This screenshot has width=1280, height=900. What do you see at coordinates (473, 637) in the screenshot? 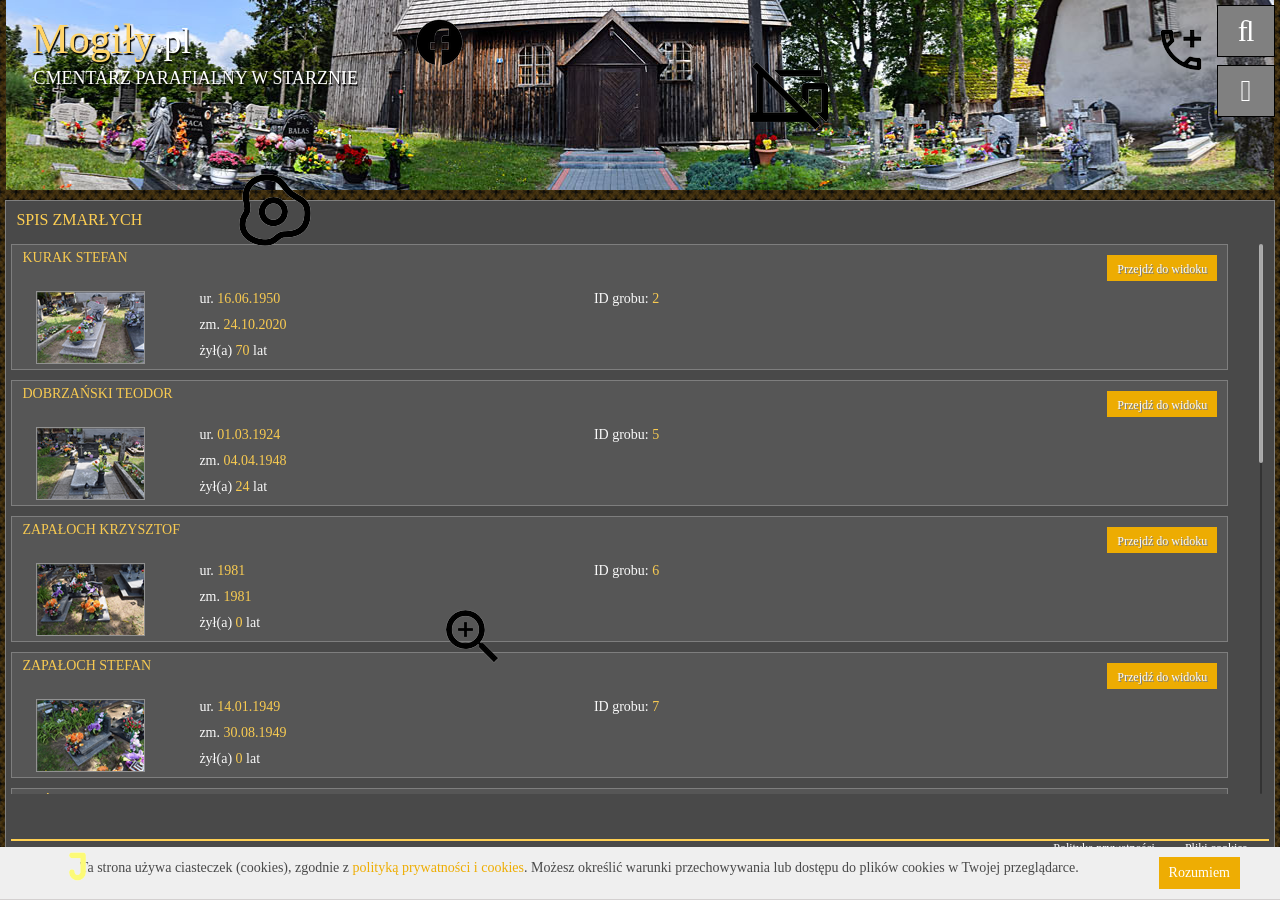
I see `zoom in on content or image` at bounding box center [473, 637].